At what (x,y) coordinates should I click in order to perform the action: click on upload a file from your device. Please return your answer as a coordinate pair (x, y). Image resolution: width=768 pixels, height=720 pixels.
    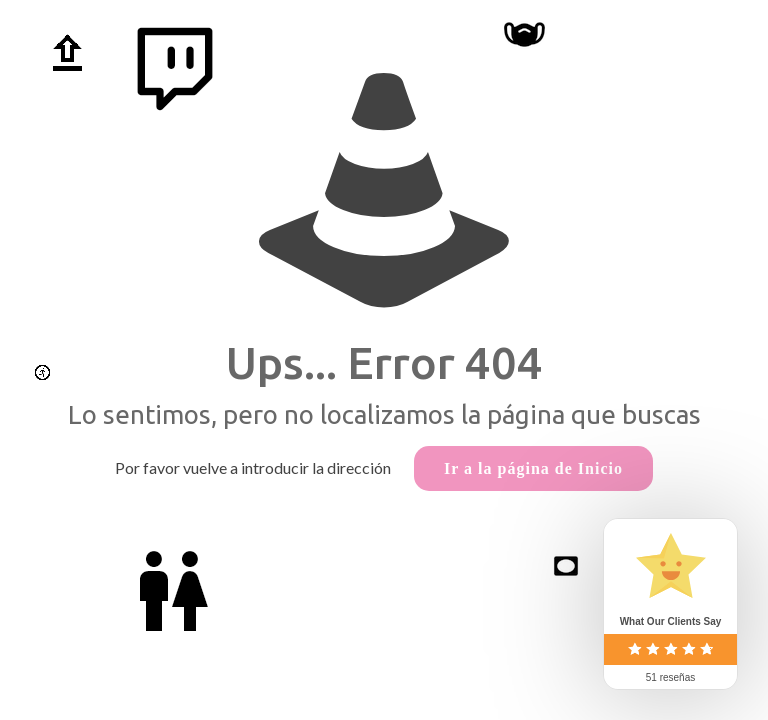
    Looking at the image, I should click on (67, 53).